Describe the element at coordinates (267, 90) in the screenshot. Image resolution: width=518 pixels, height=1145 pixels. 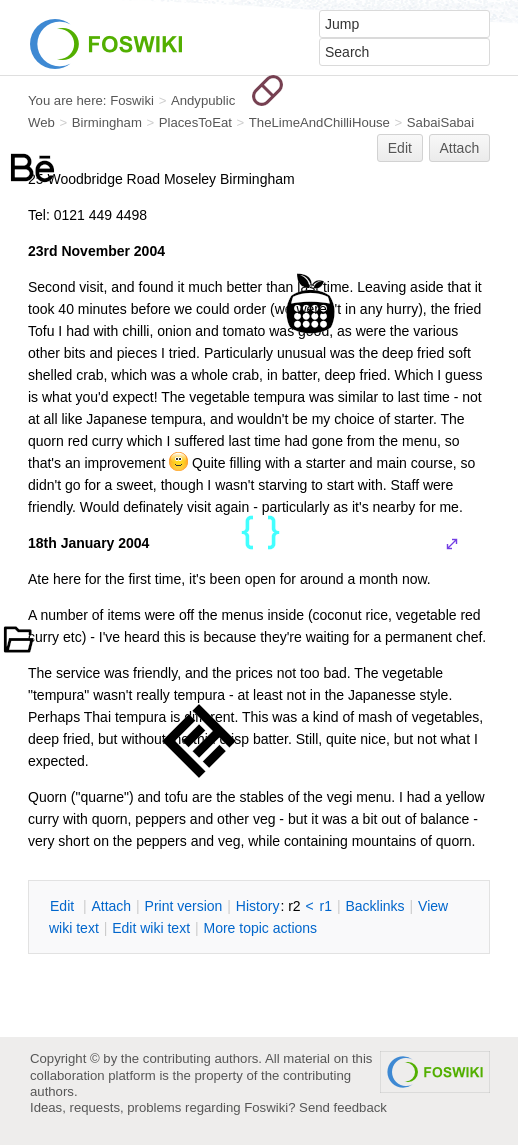
I see `view medication information` at that location.